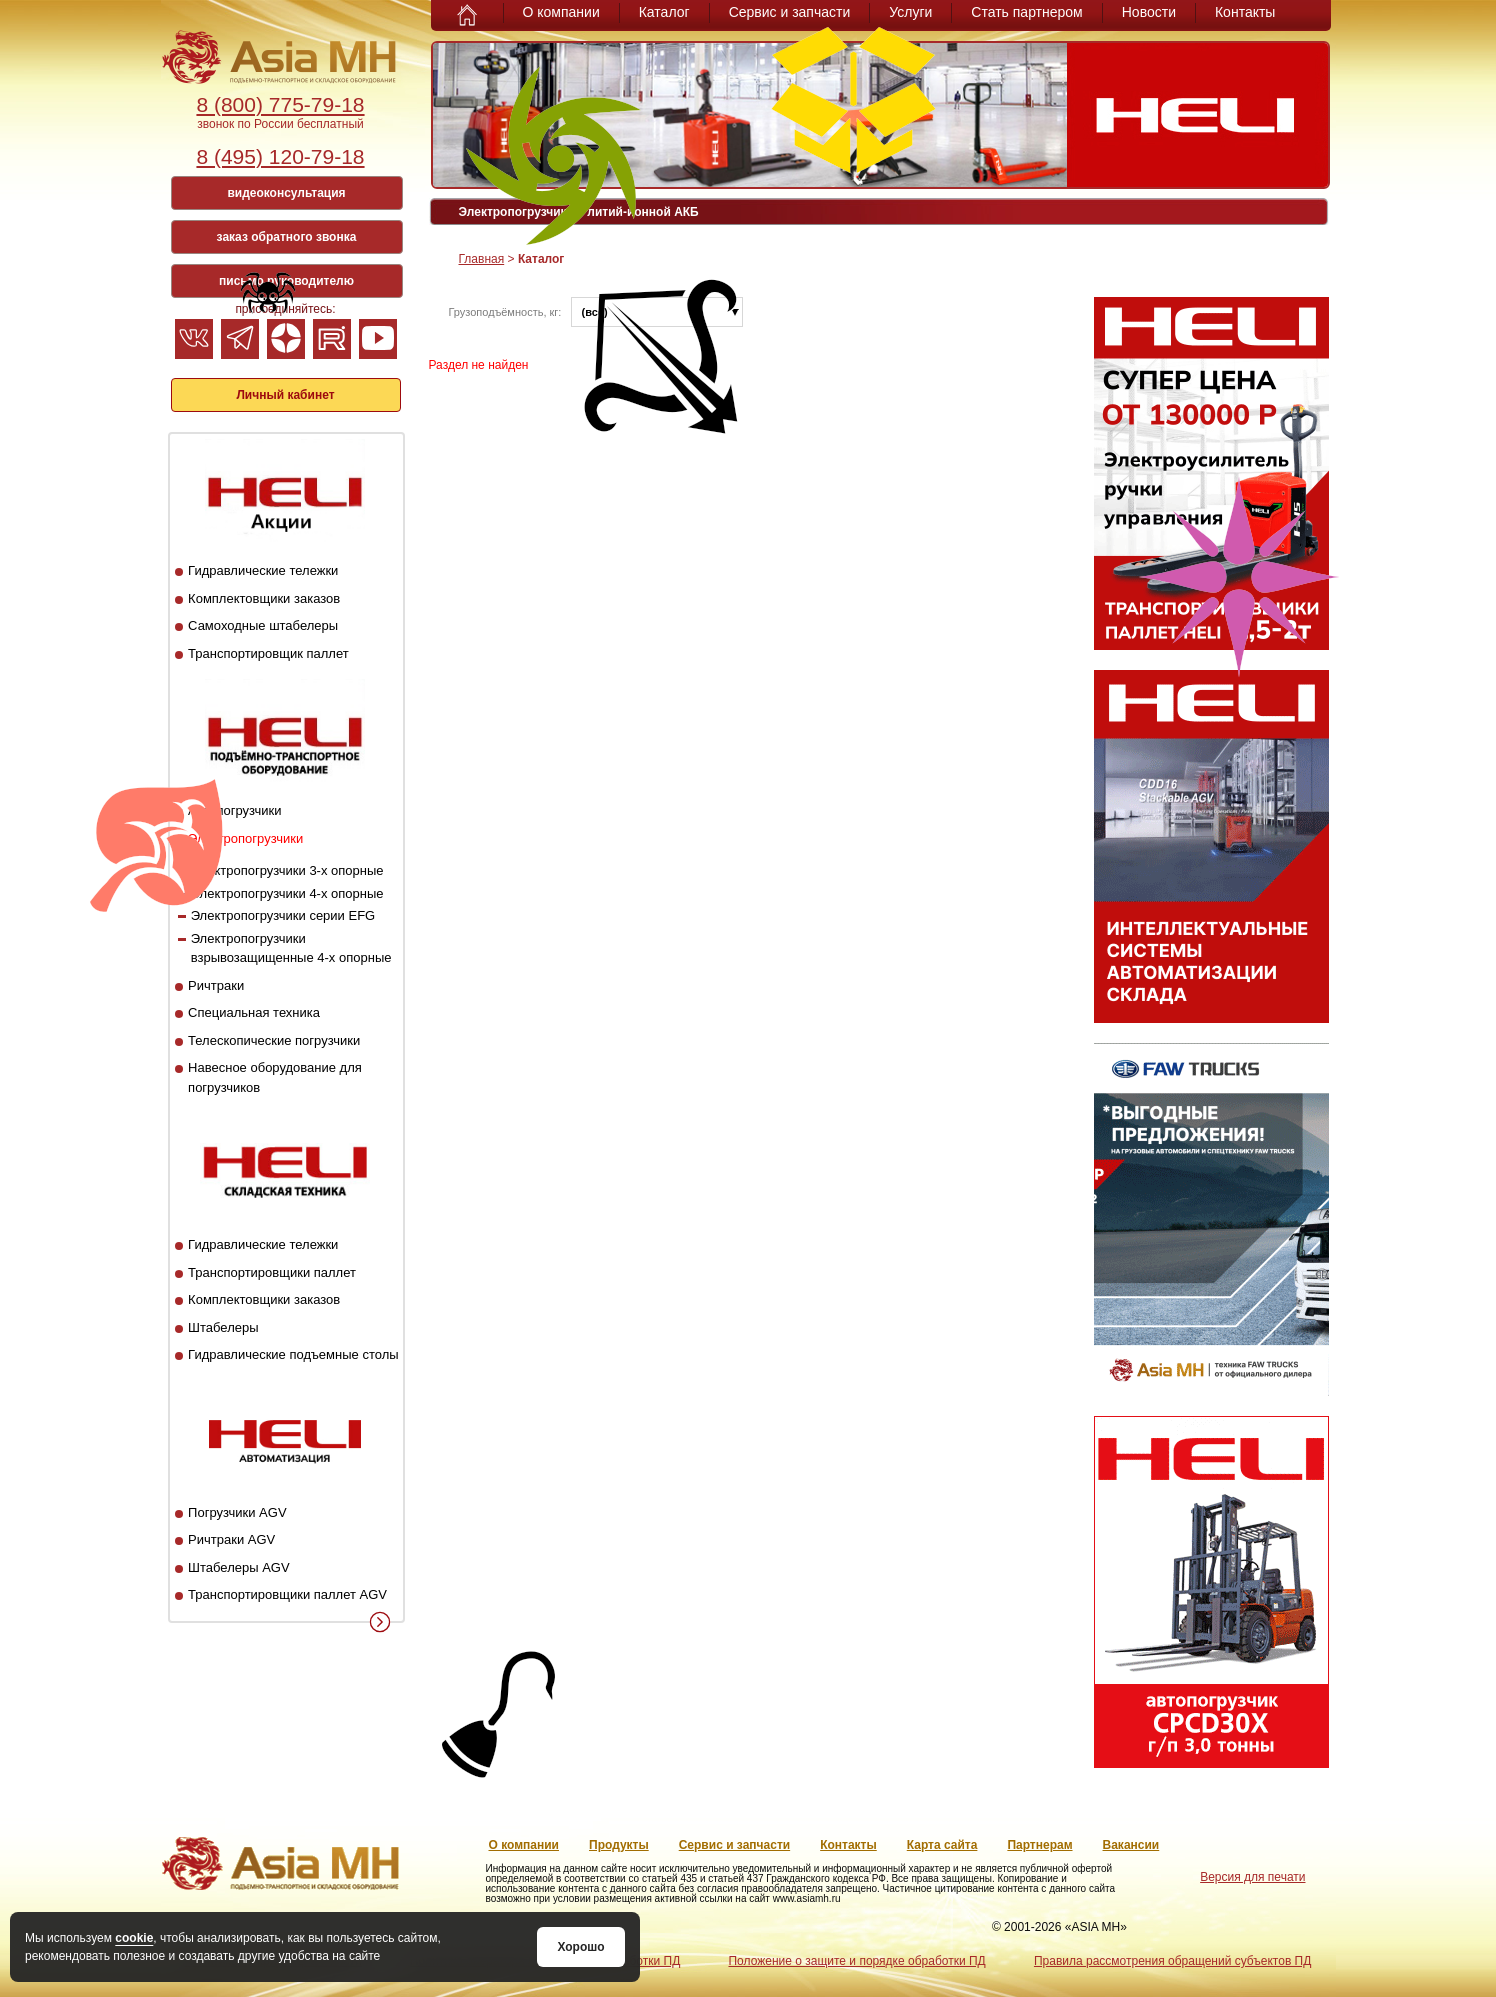 The height and width of the screenshot is (1997, 1496). What do you see at coordinates (554, 156) in the screenshot?
I see `spinning shuriken or ninja star weapon indicator` at bounding box center [554, 156].